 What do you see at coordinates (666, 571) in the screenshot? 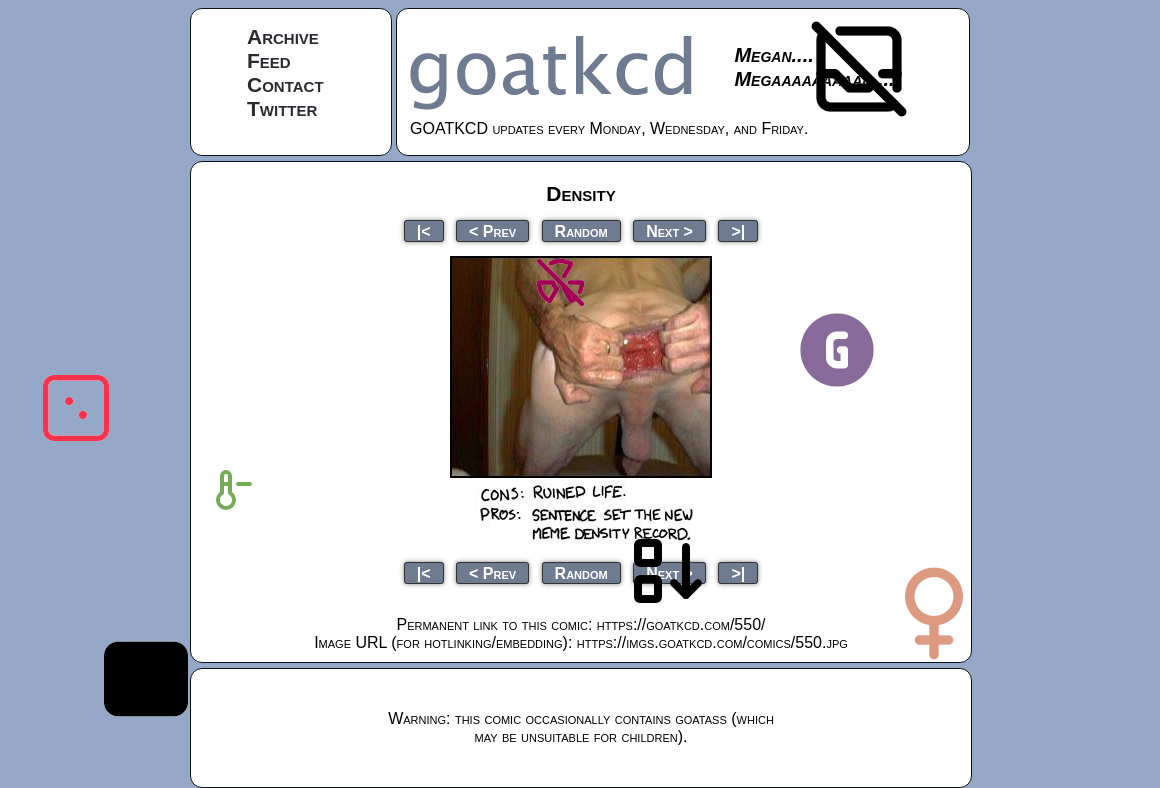
I see `sort list items in descending order` at bounding box center [666, 571].